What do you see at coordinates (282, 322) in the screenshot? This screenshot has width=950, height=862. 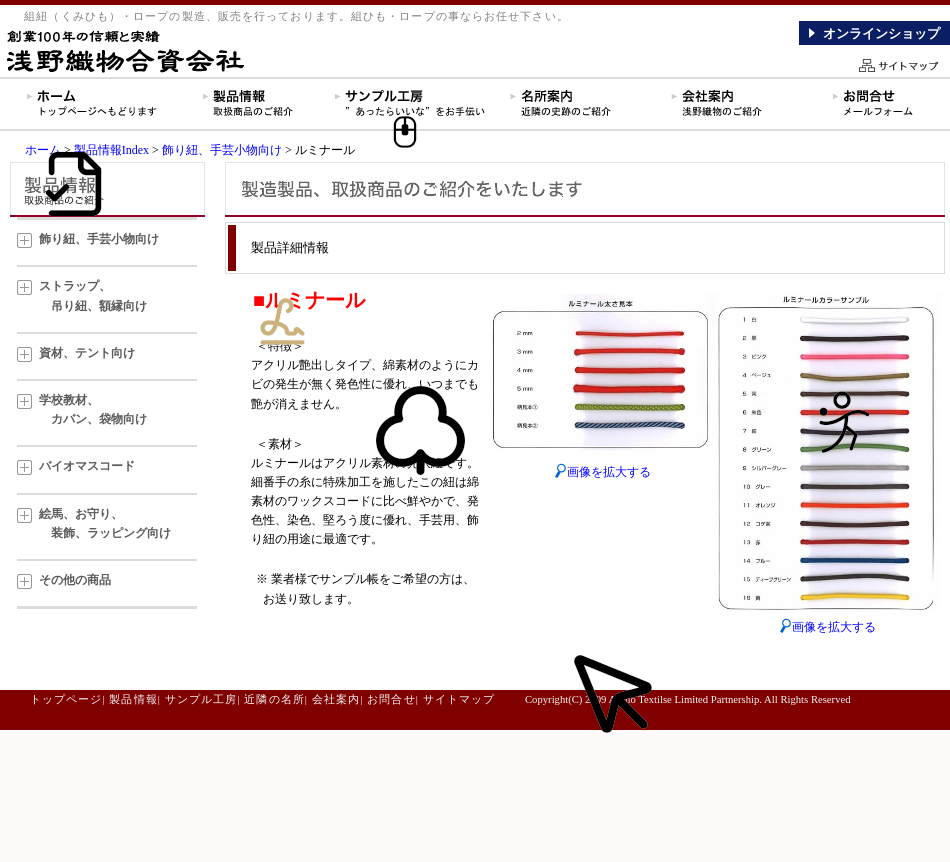 I see `add your signature to a document` at bounding box center [282, 322].